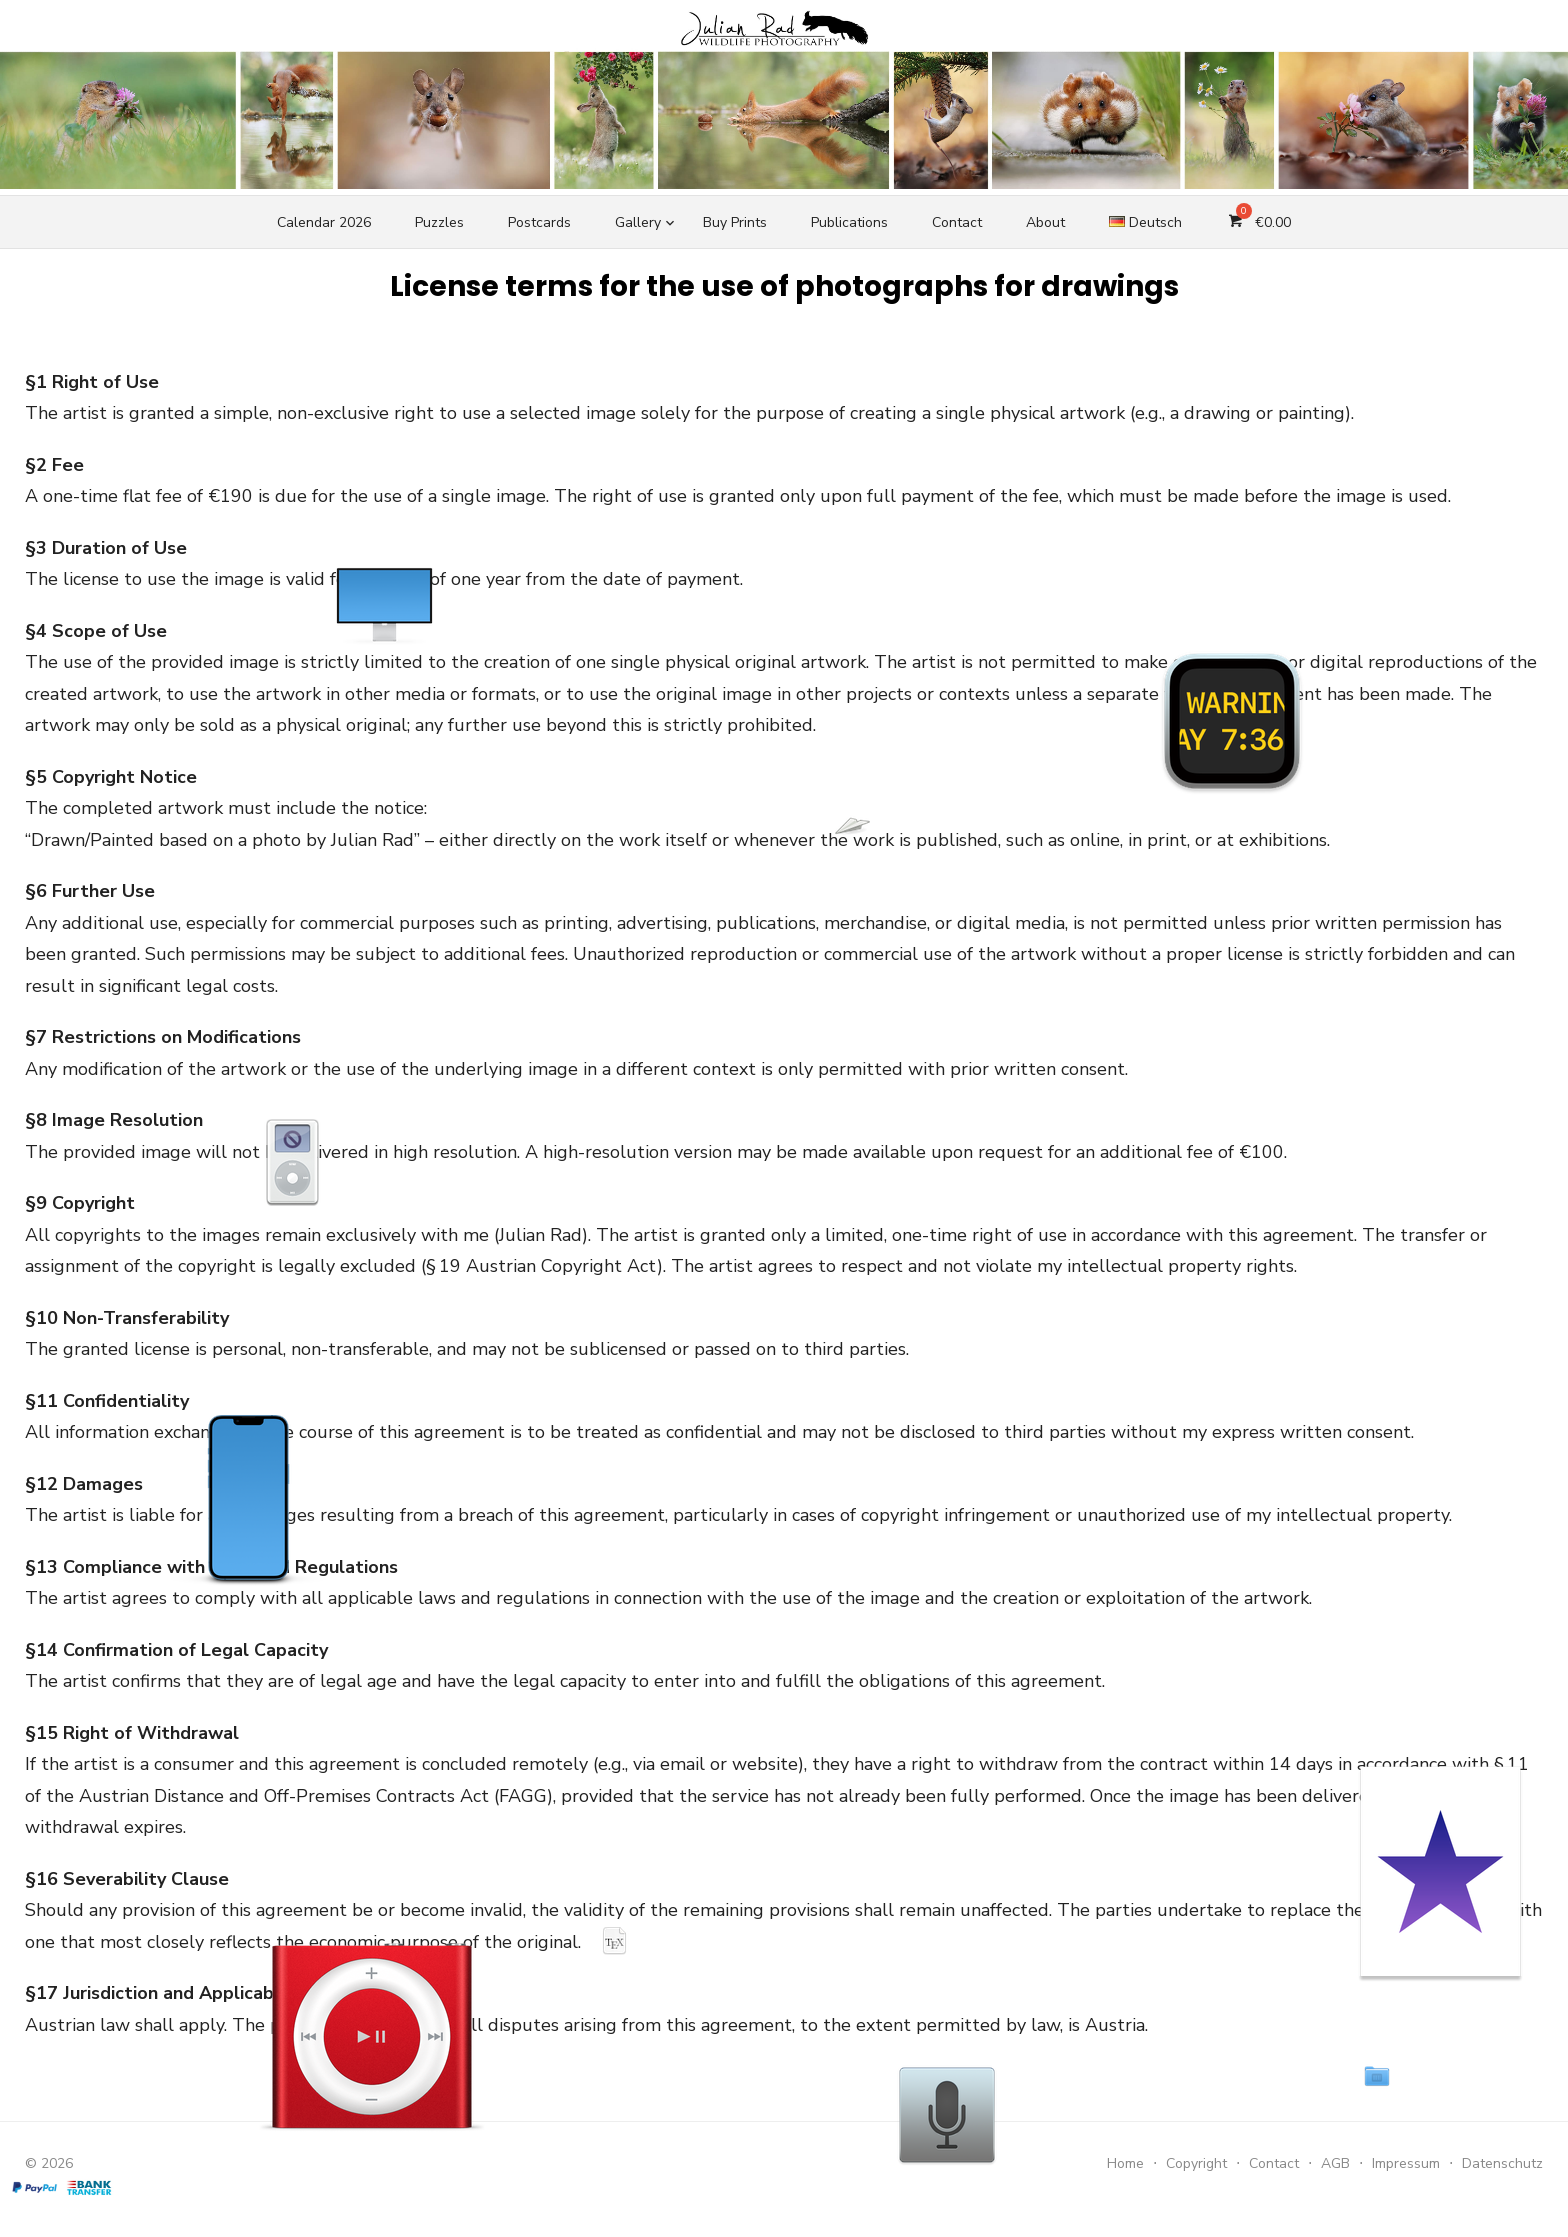  Describe the element at coordinates (947, 2115) in the screenshot. I see `activate voice dictation` at that location.